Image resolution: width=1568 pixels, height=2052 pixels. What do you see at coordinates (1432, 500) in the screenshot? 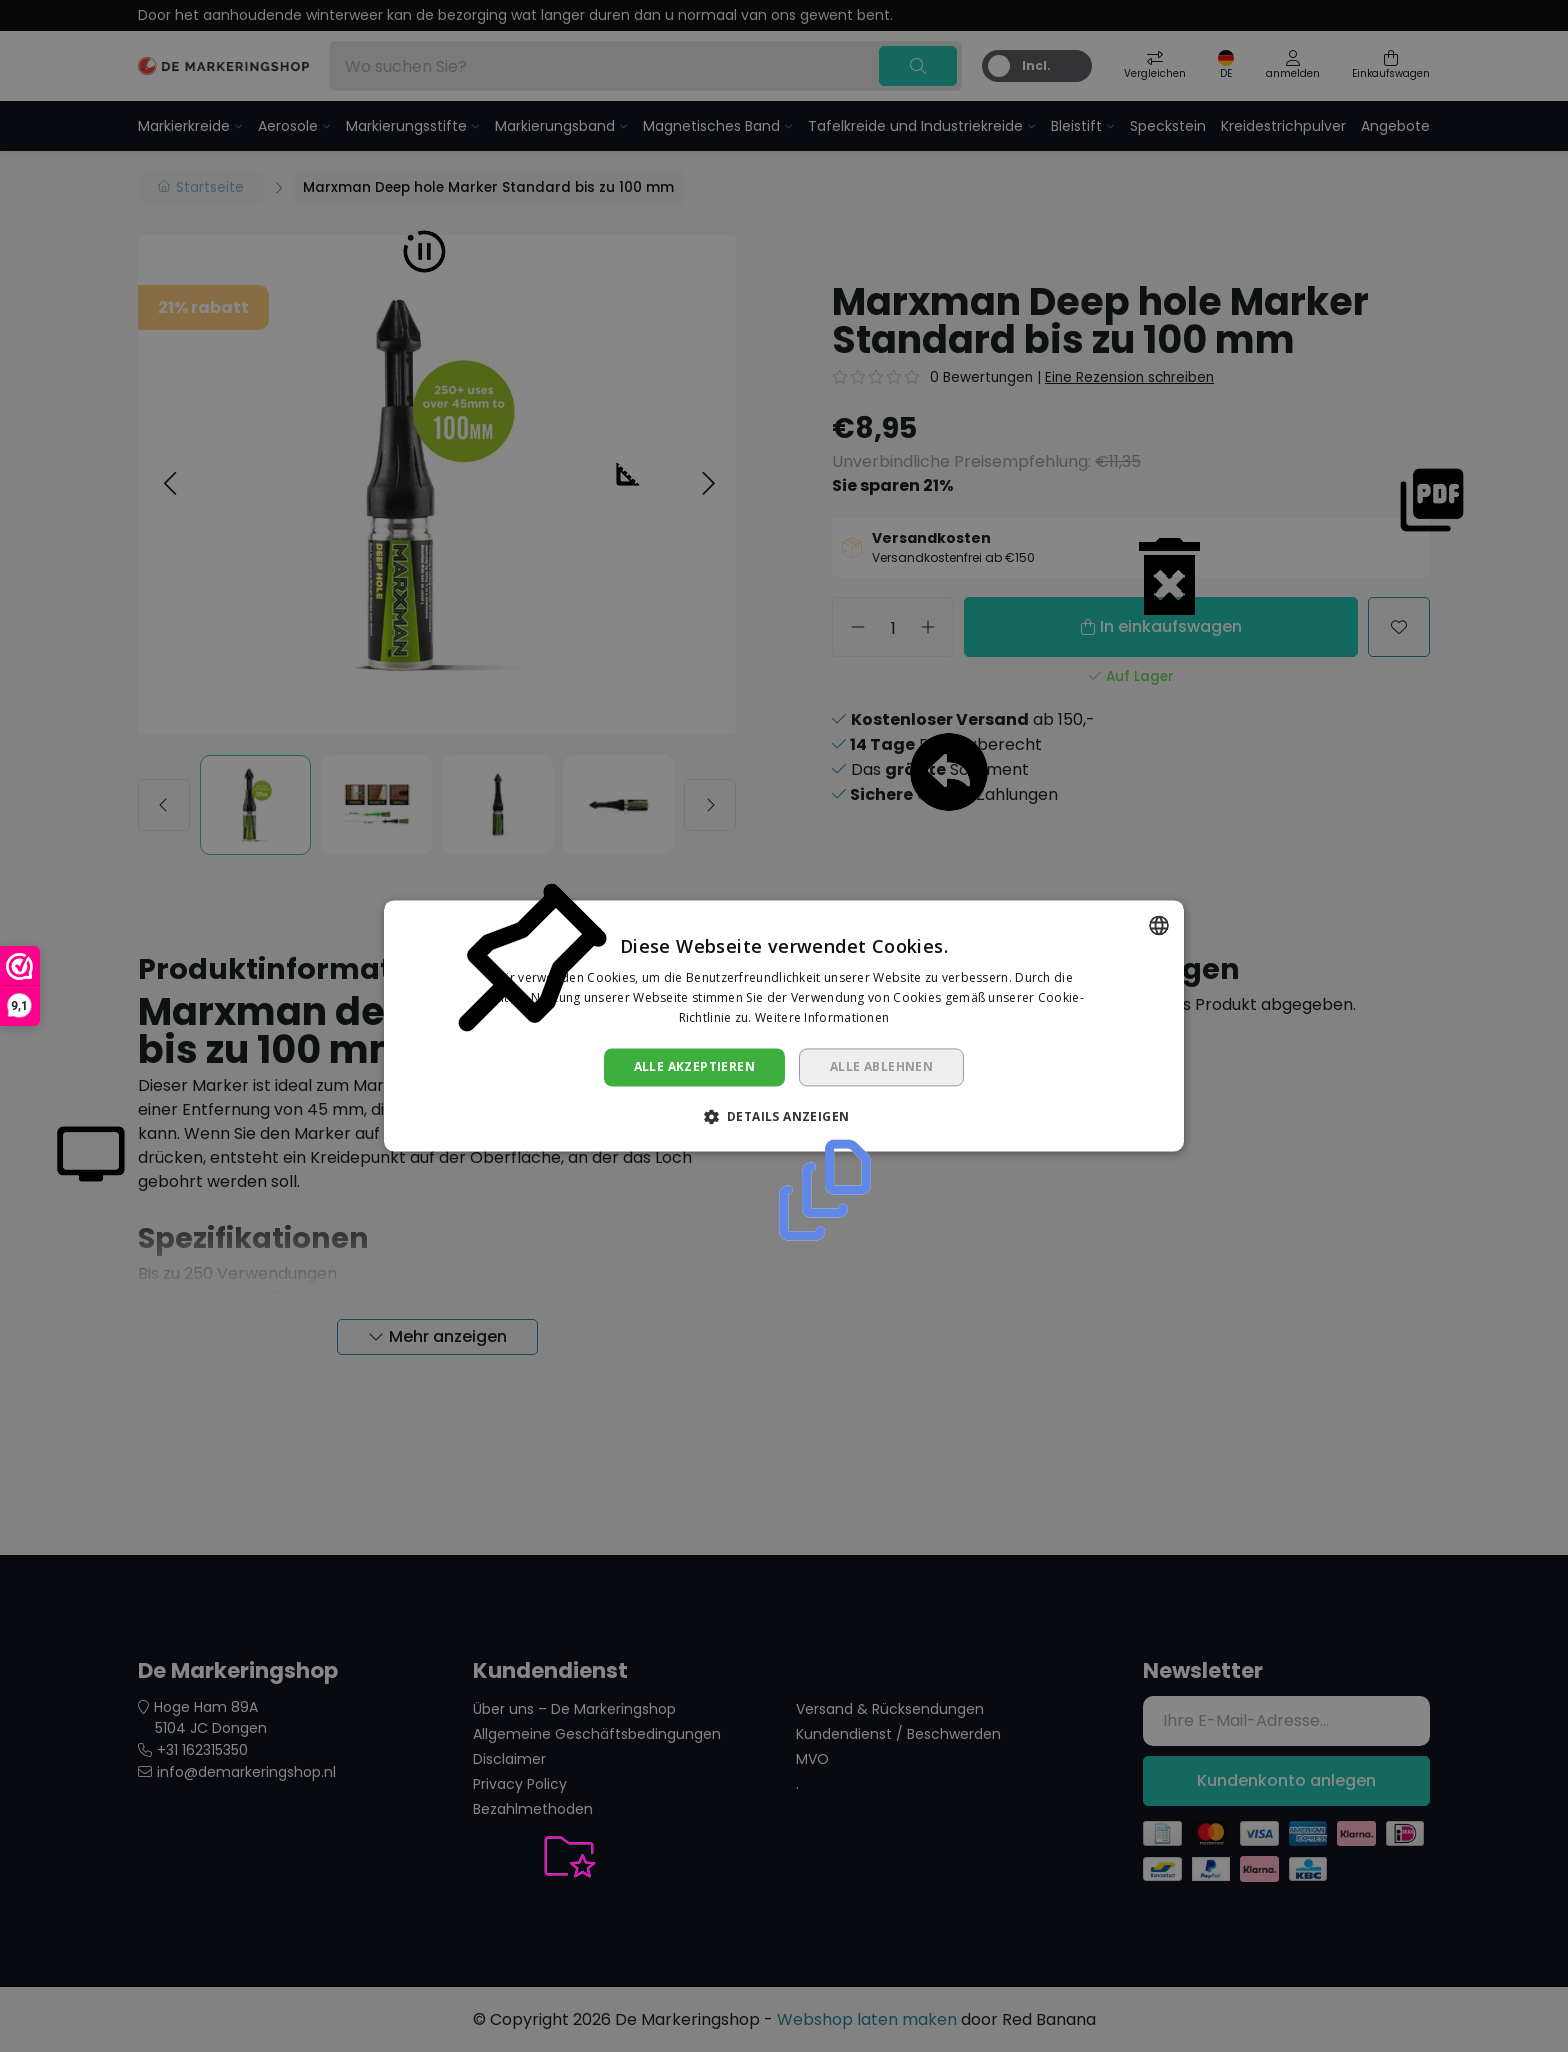
I see `save or export as PDF` at bounding box center [1432, 500].